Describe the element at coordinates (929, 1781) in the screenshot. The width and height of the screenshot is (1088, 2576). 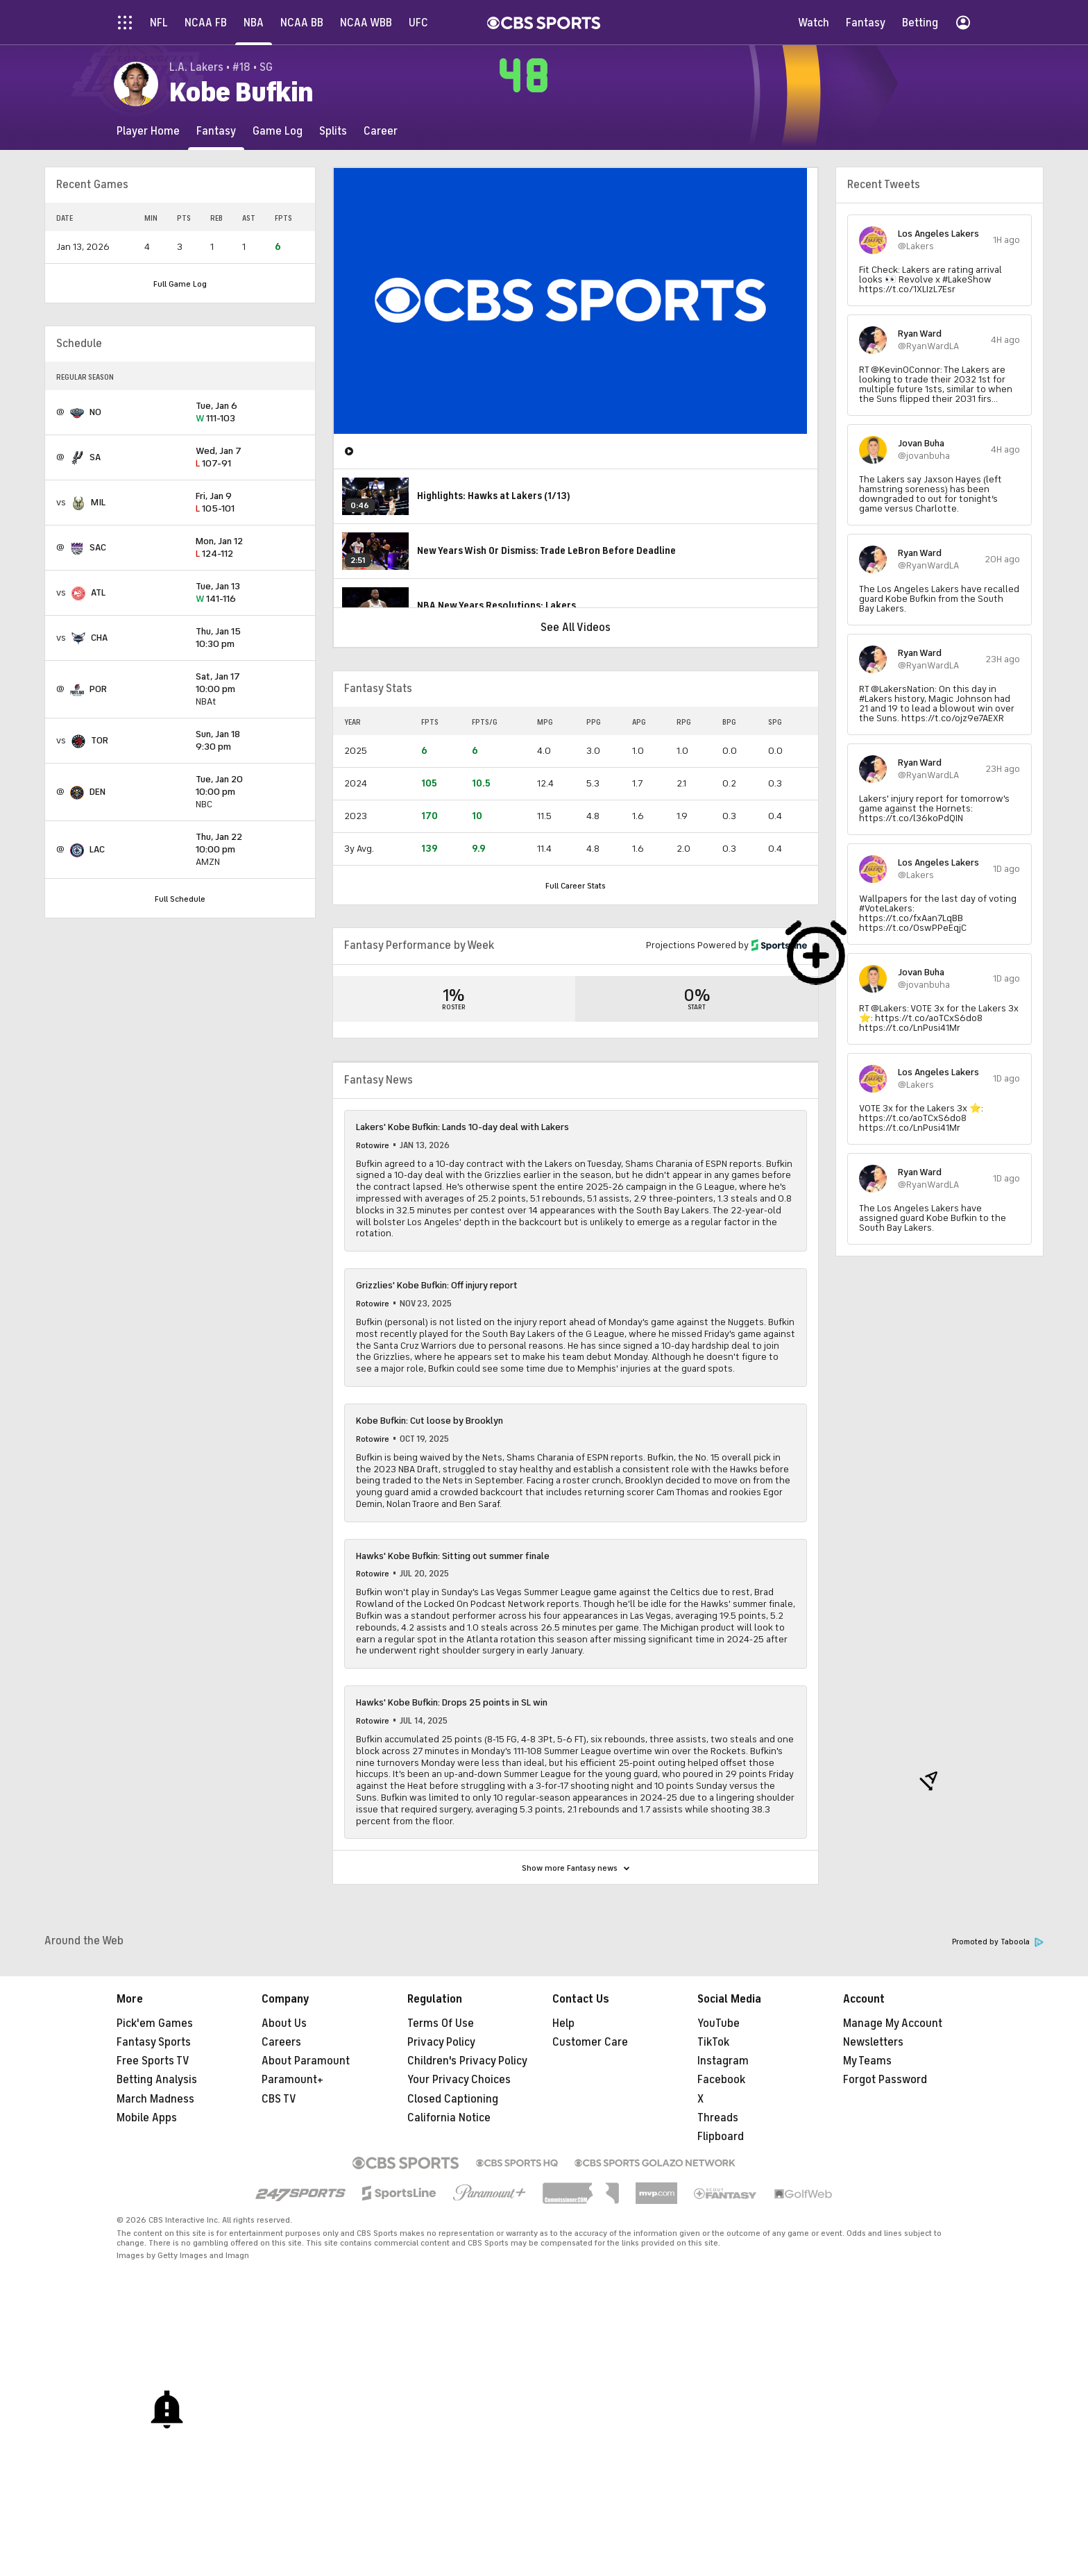
I see `rotate text at a downward angle` at that location.